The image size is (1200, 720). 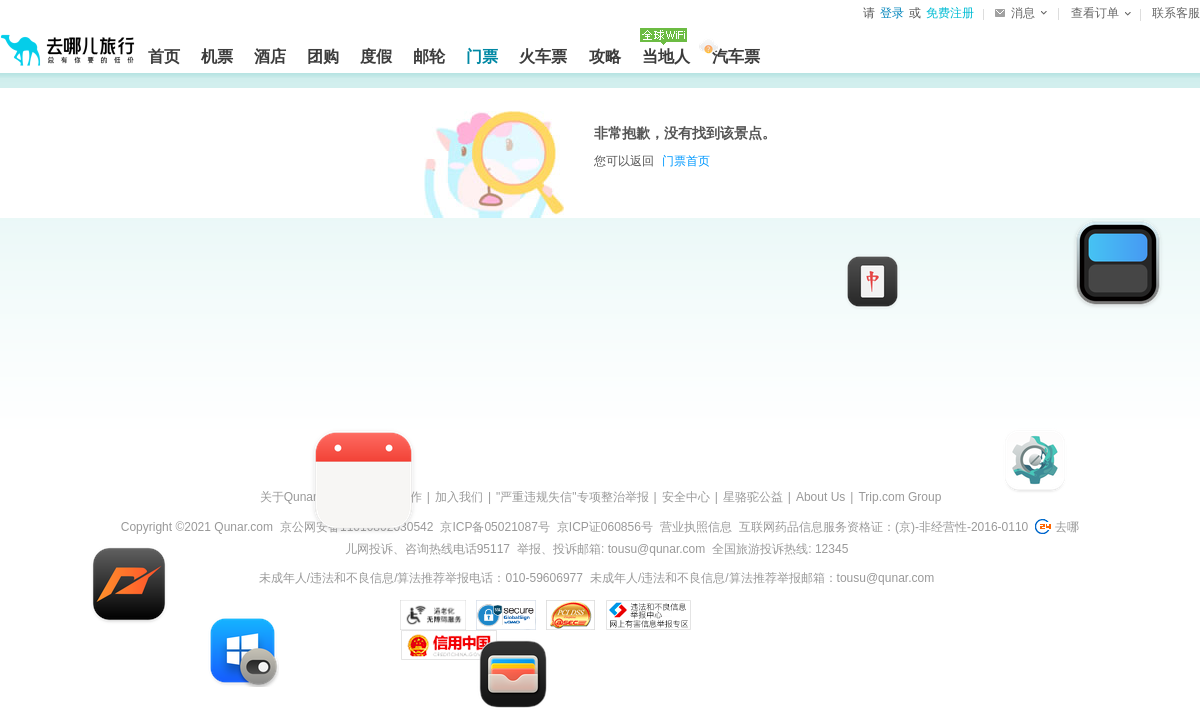 I want to click on open desktop activities preferences, so click(x=1118, y=263).